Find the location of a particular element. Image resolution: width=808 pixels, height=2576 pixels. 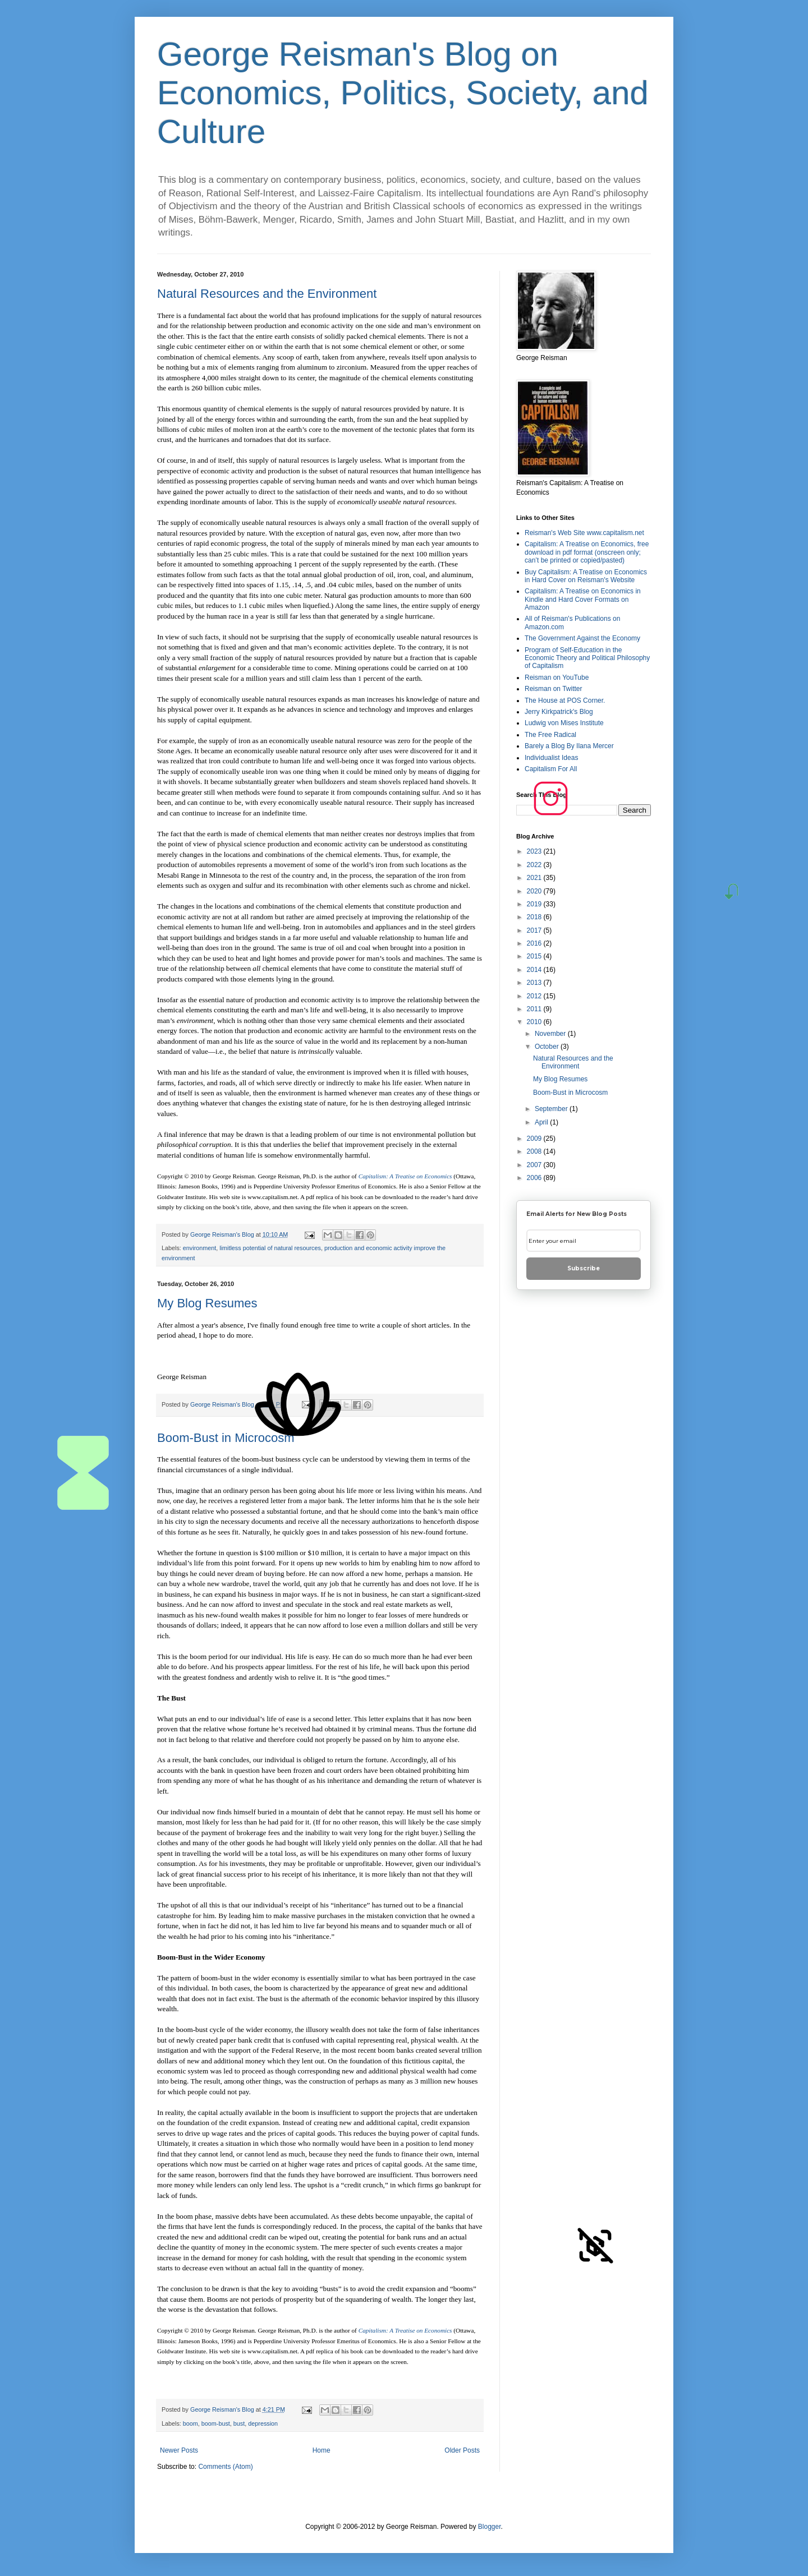

undo or reverse previous action is located at coordinates (732, 891).